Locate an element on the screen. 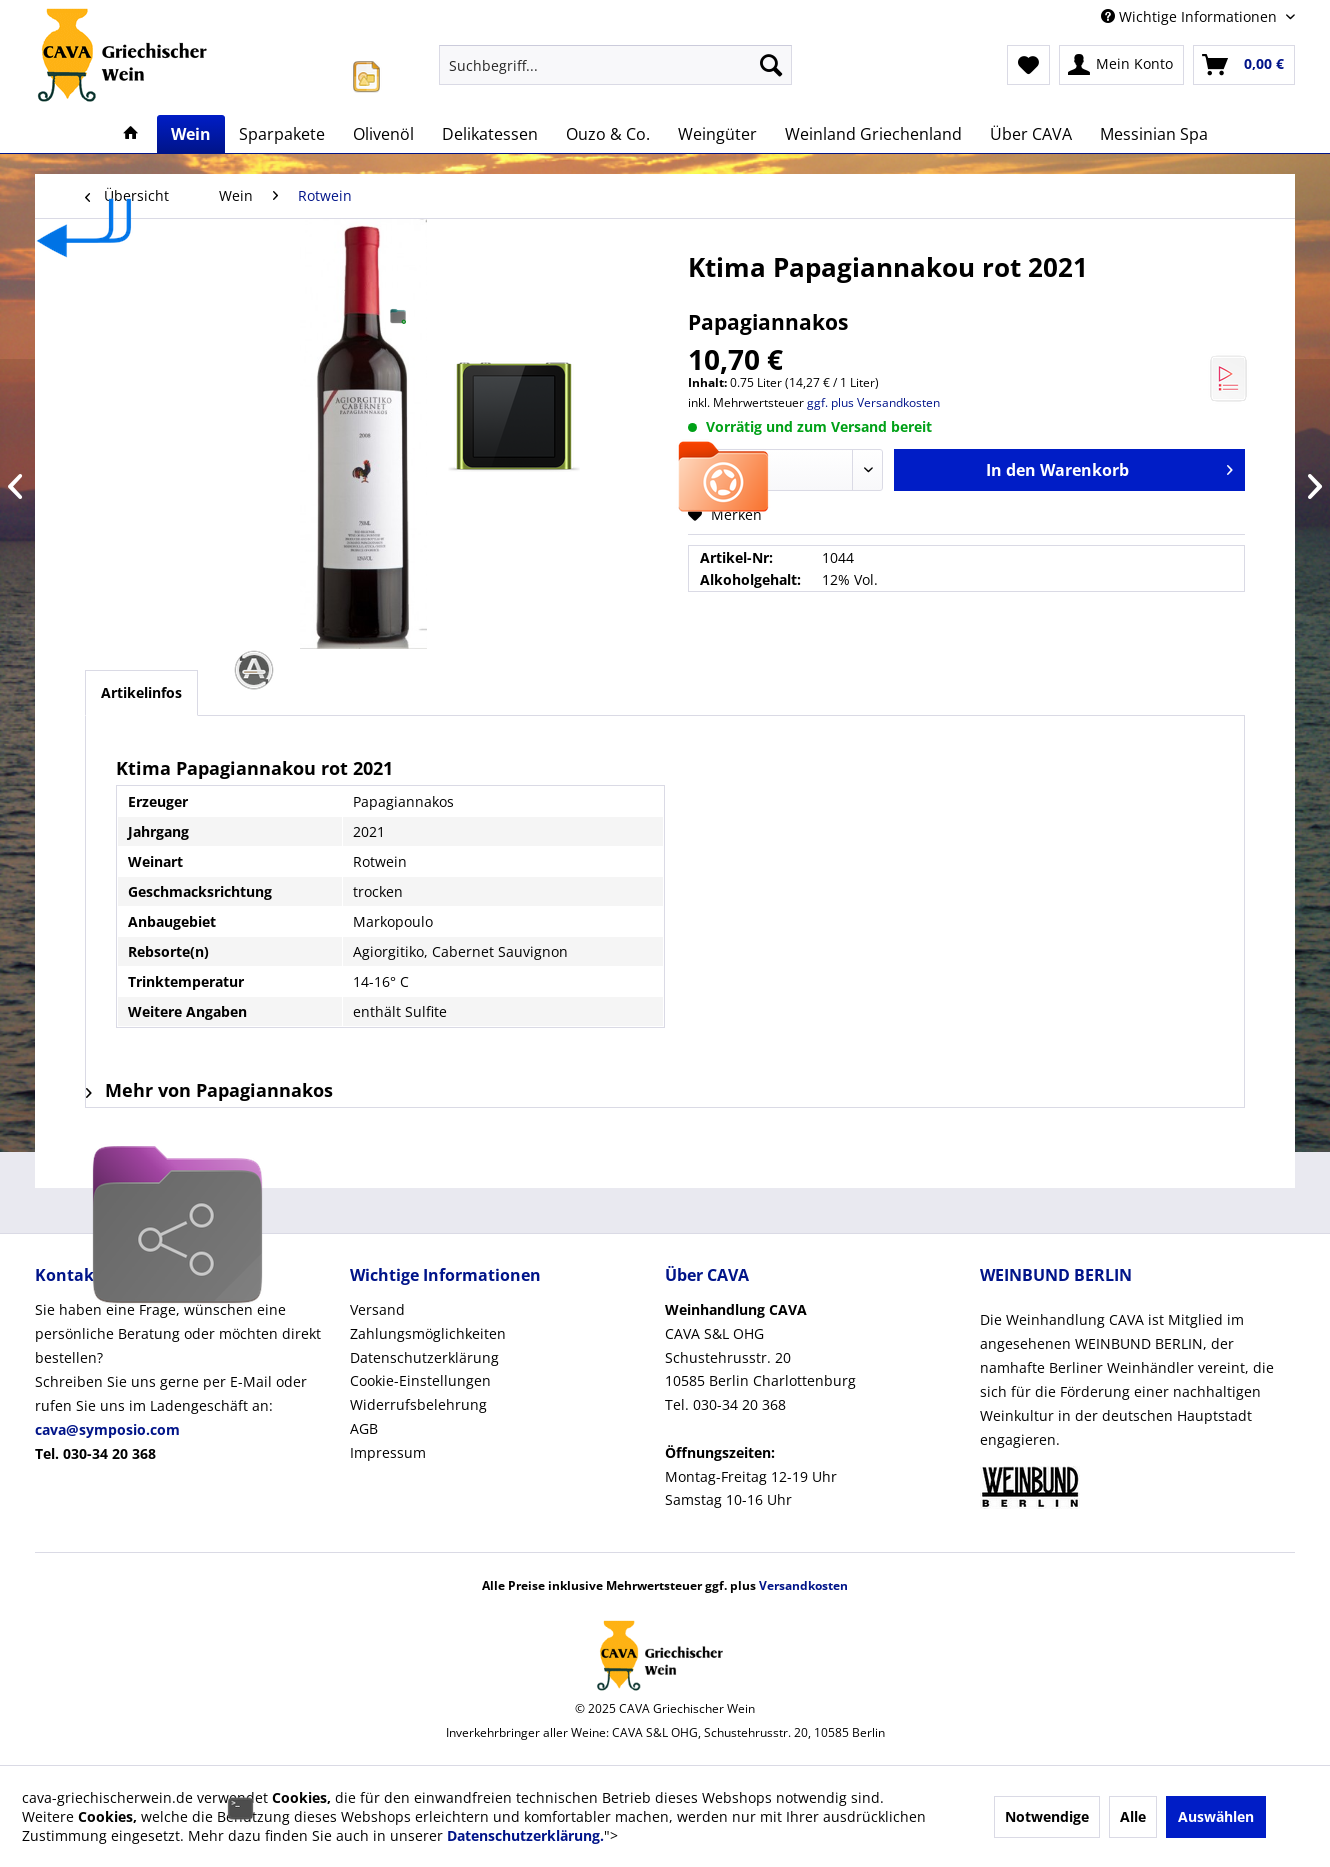 This screenshot has width=1330, height=1867. reply to all recipients in an email thread is located at coordinates (82, 227).